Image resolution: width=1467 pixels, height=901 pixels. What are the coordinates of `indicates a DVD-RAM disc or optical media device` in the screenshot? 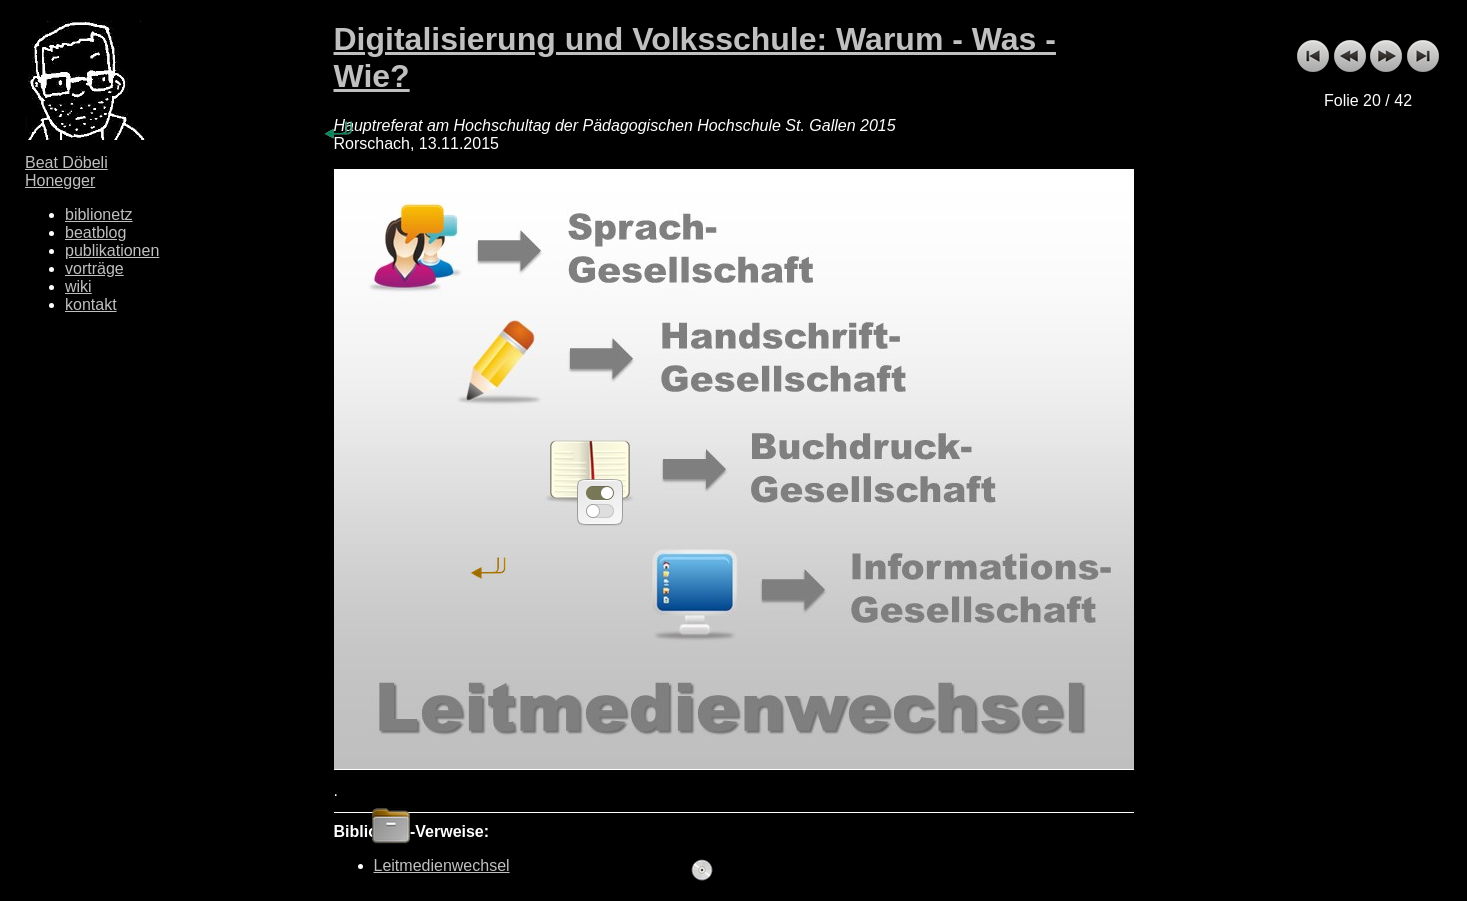 It's located at (702, 870).